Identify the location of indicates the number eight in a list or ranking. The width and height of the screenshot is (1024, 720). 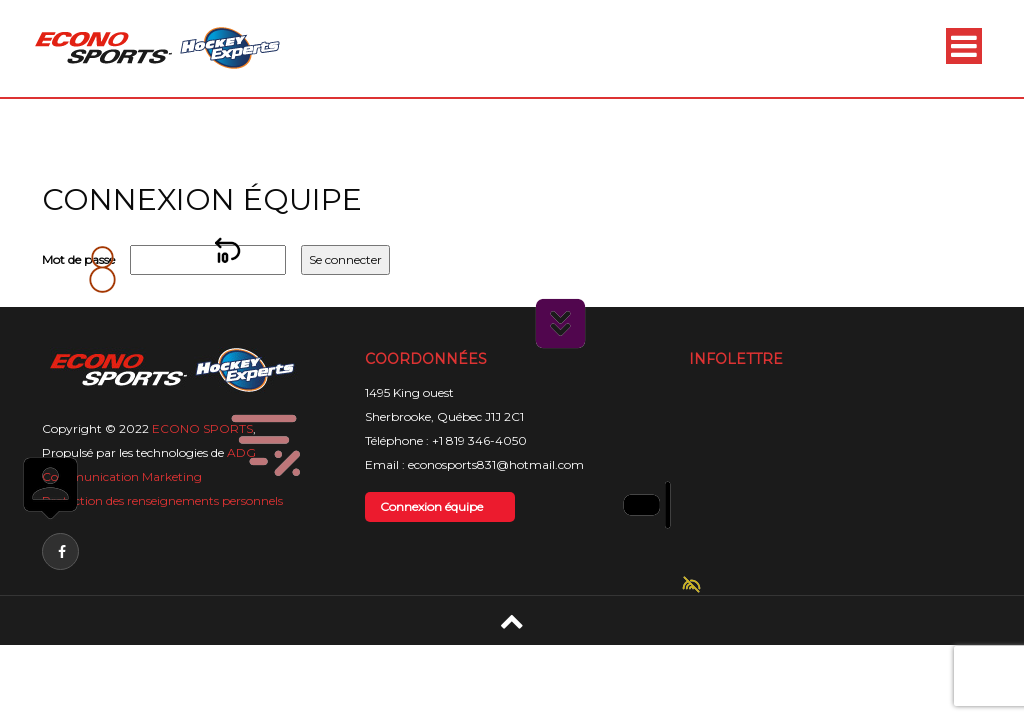
(102, 269).